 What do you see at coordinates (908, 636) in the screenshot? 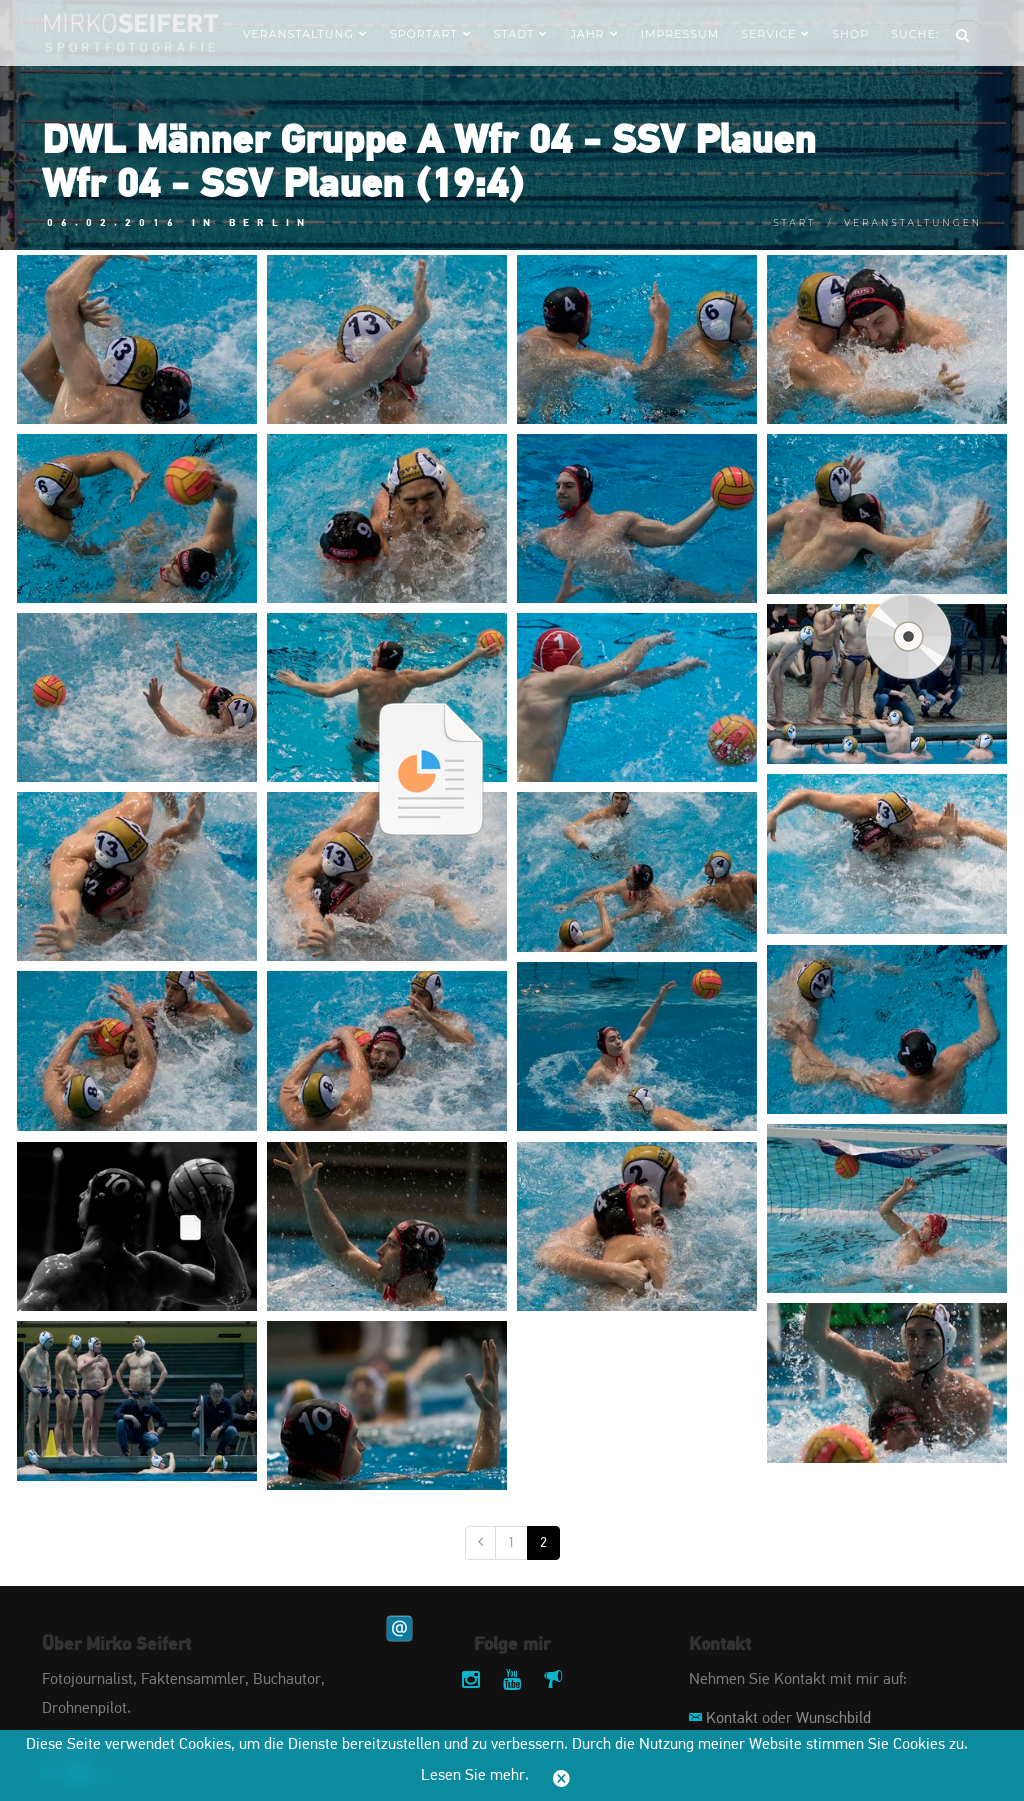
I see `indicates a CD-R or recordable disc media` at bounding box center [908, 636].